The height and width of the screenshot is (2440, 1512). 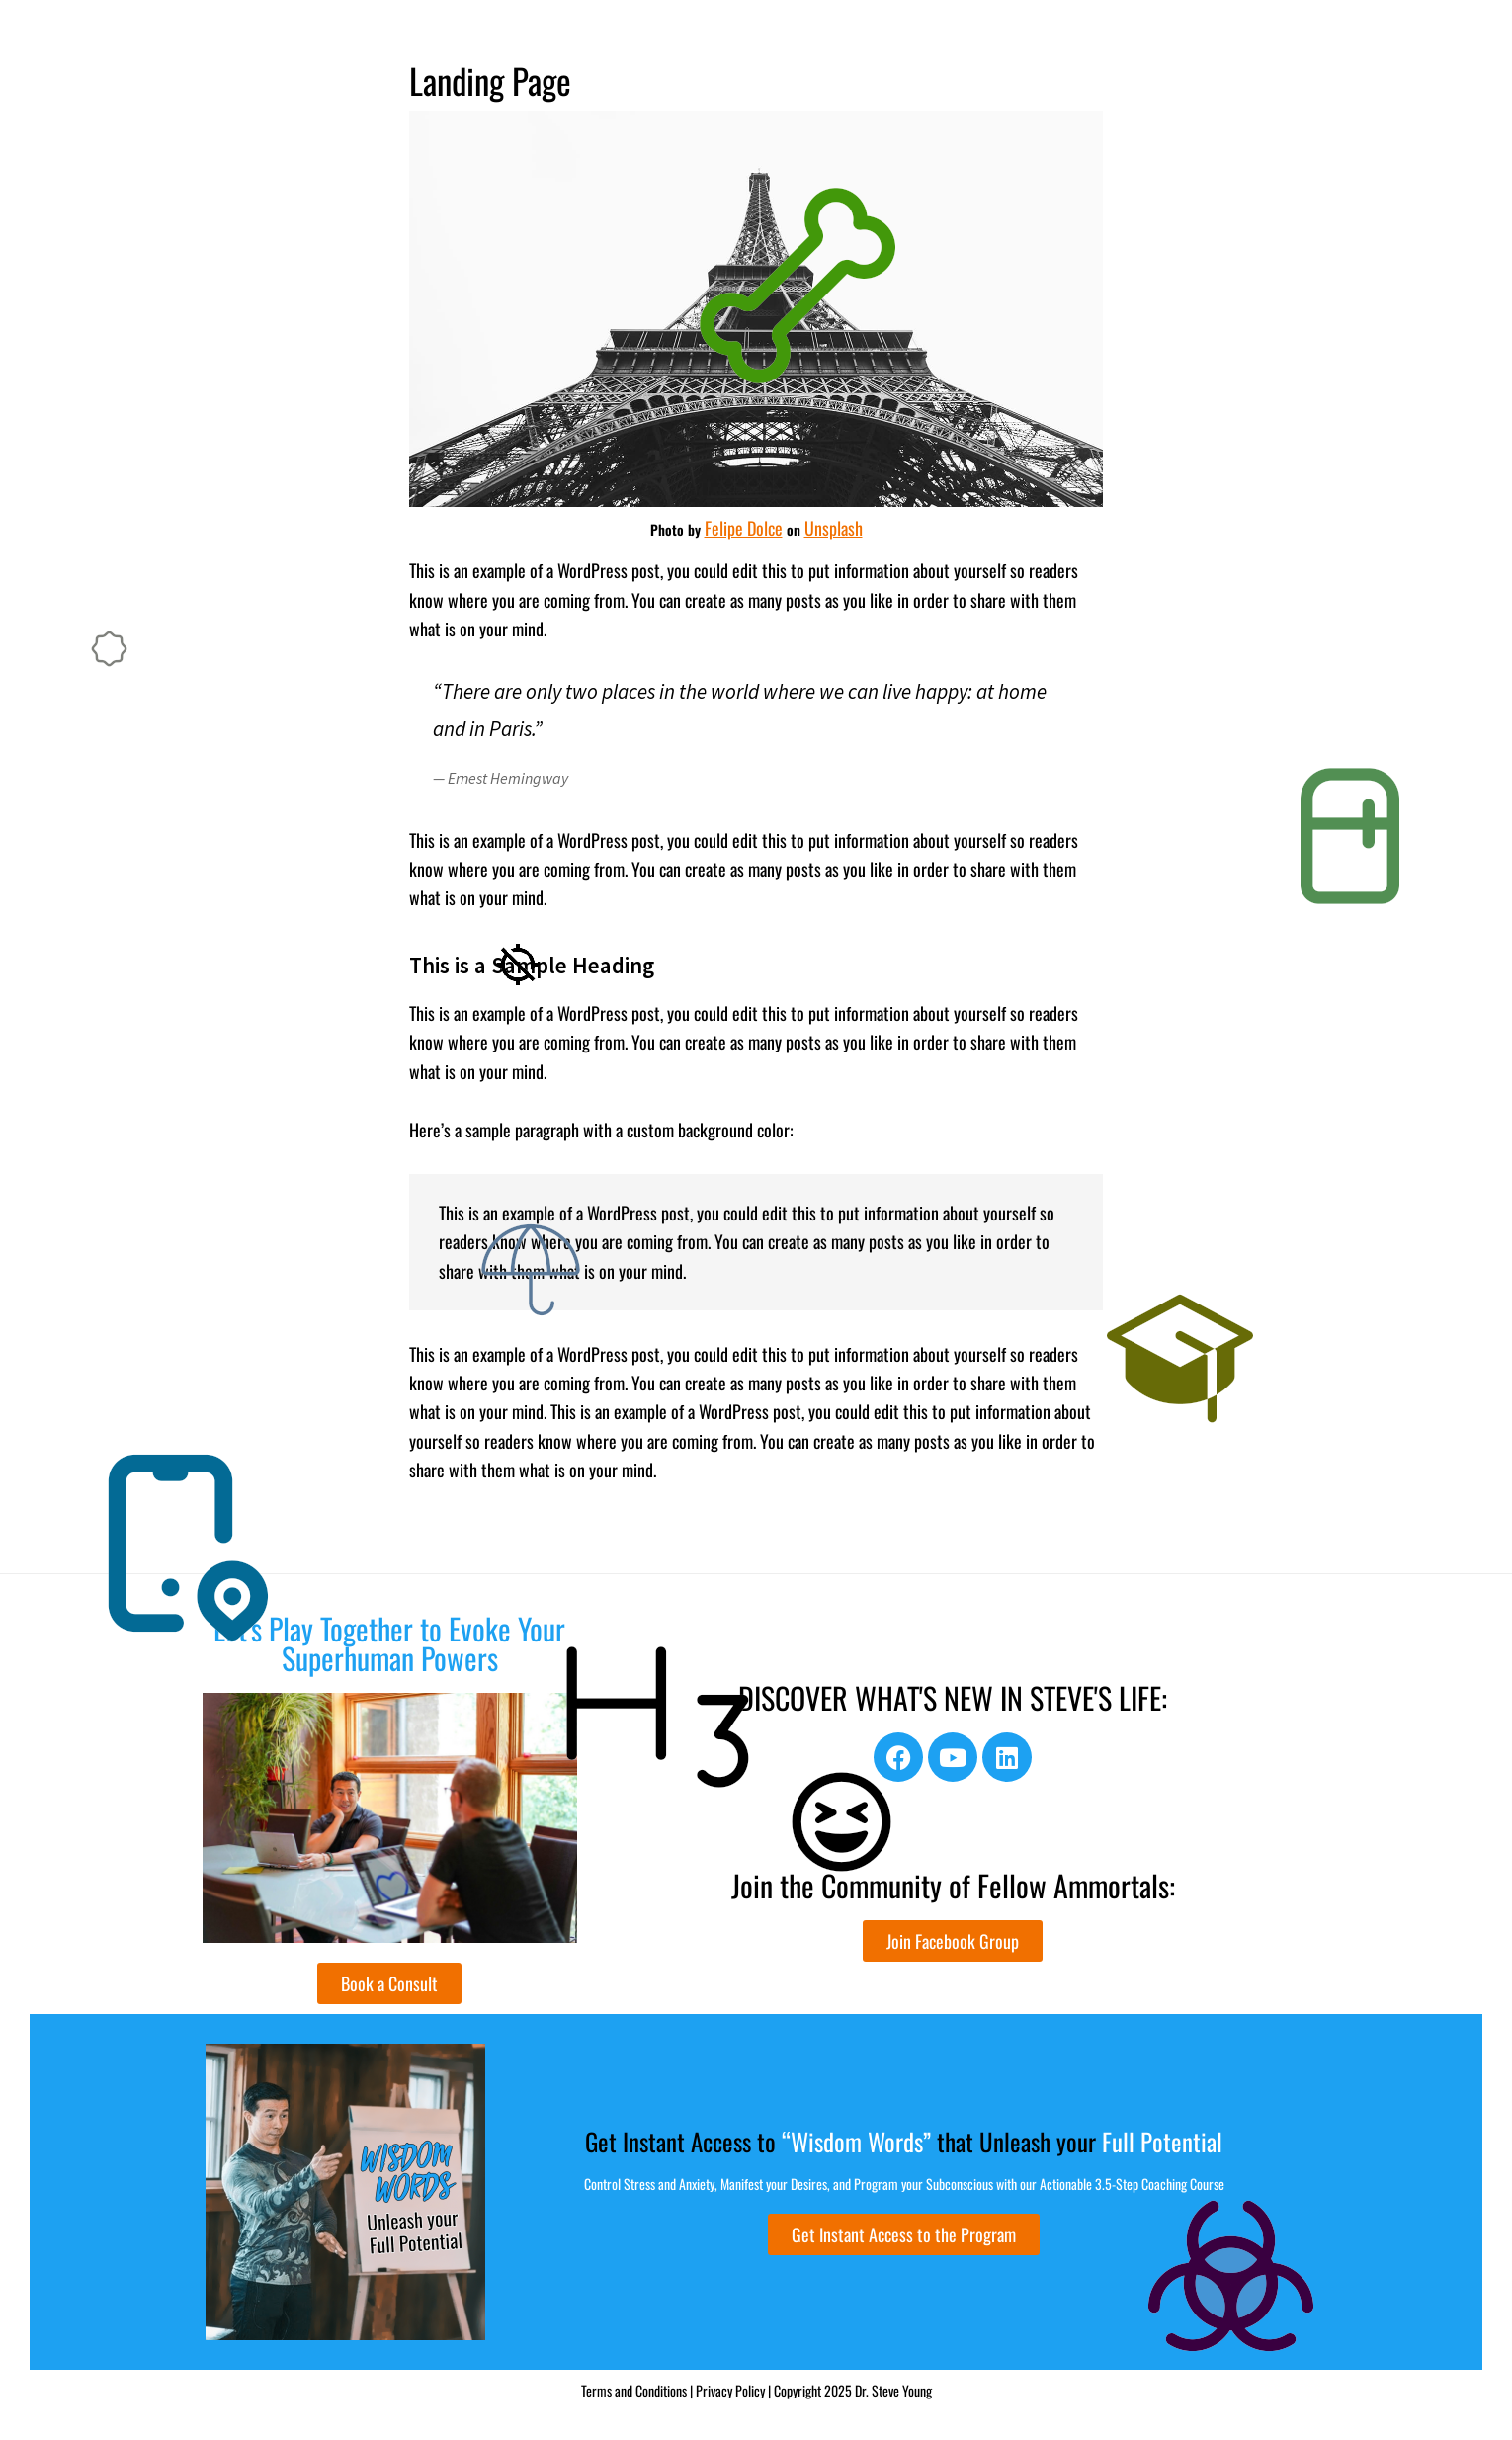 What do you see at coordinates (1350, 836) in the screenshot?
I see `access kitchen appliance controls` at bounding box center [1350, 836].